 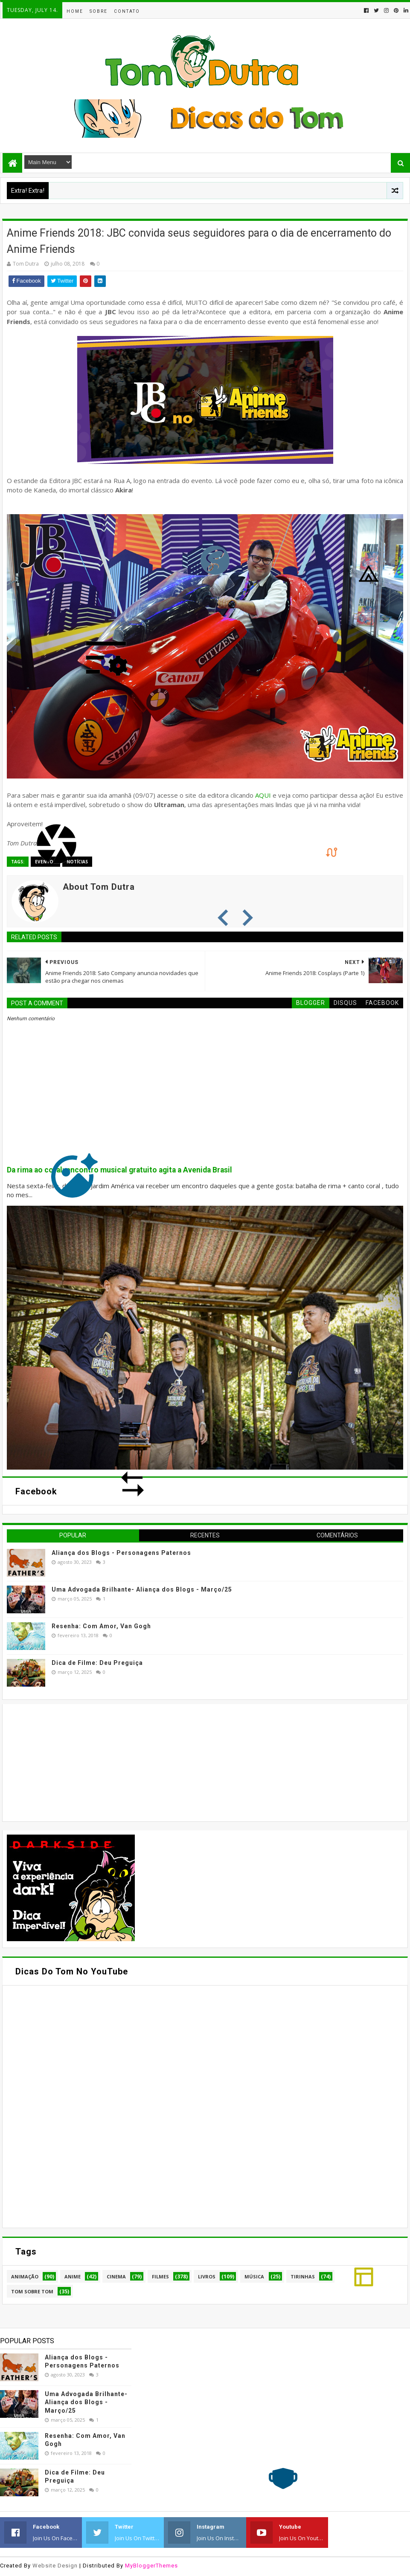 I want to click on access list settings or preferences, so click(x=106, y=657).